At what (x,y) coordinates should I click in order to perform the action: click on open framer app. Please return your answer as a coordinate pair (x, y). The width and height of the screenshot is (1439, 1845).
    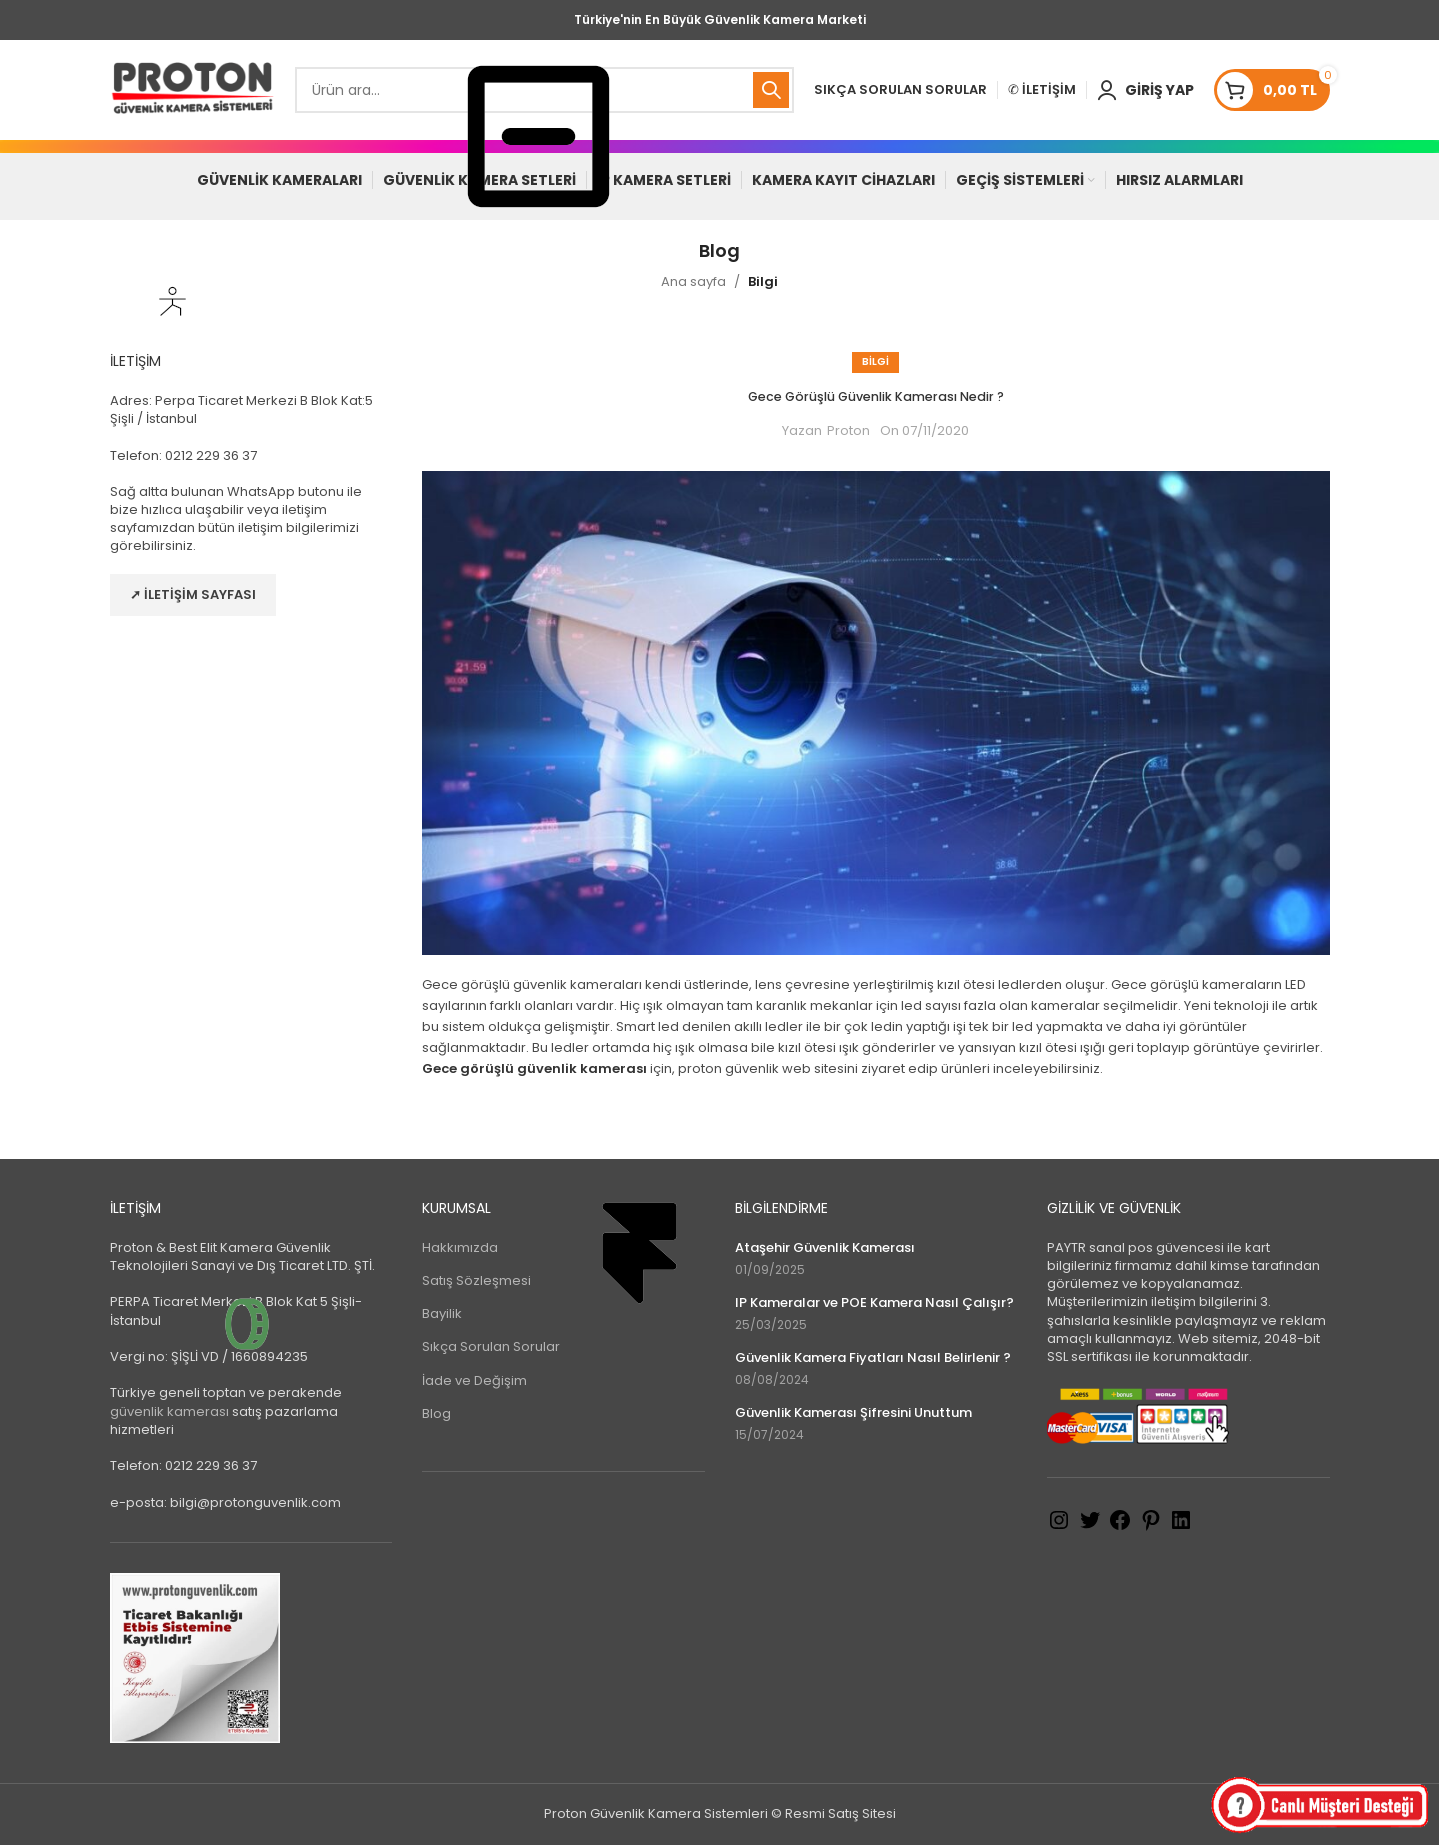
    Looking at the image, I should click on (639, 1247).